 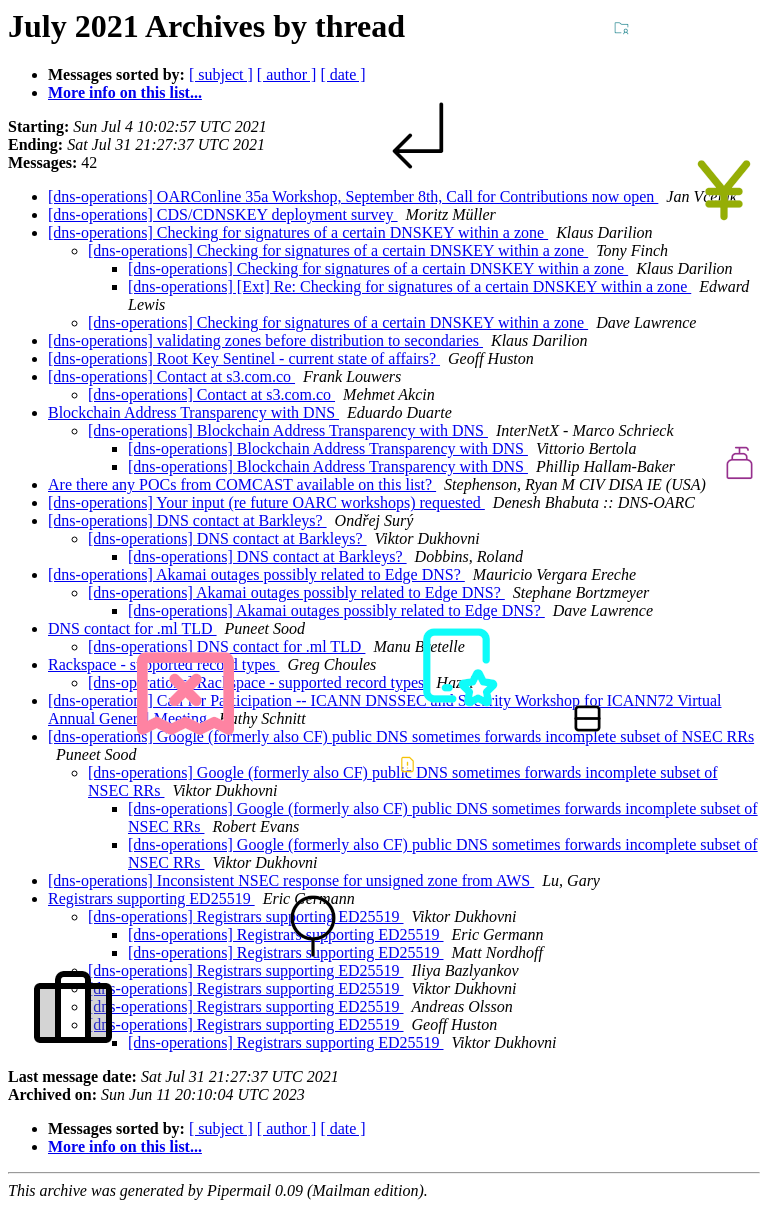 I want to click on access user-specific files or personal folder, so click(x=621, y=27).